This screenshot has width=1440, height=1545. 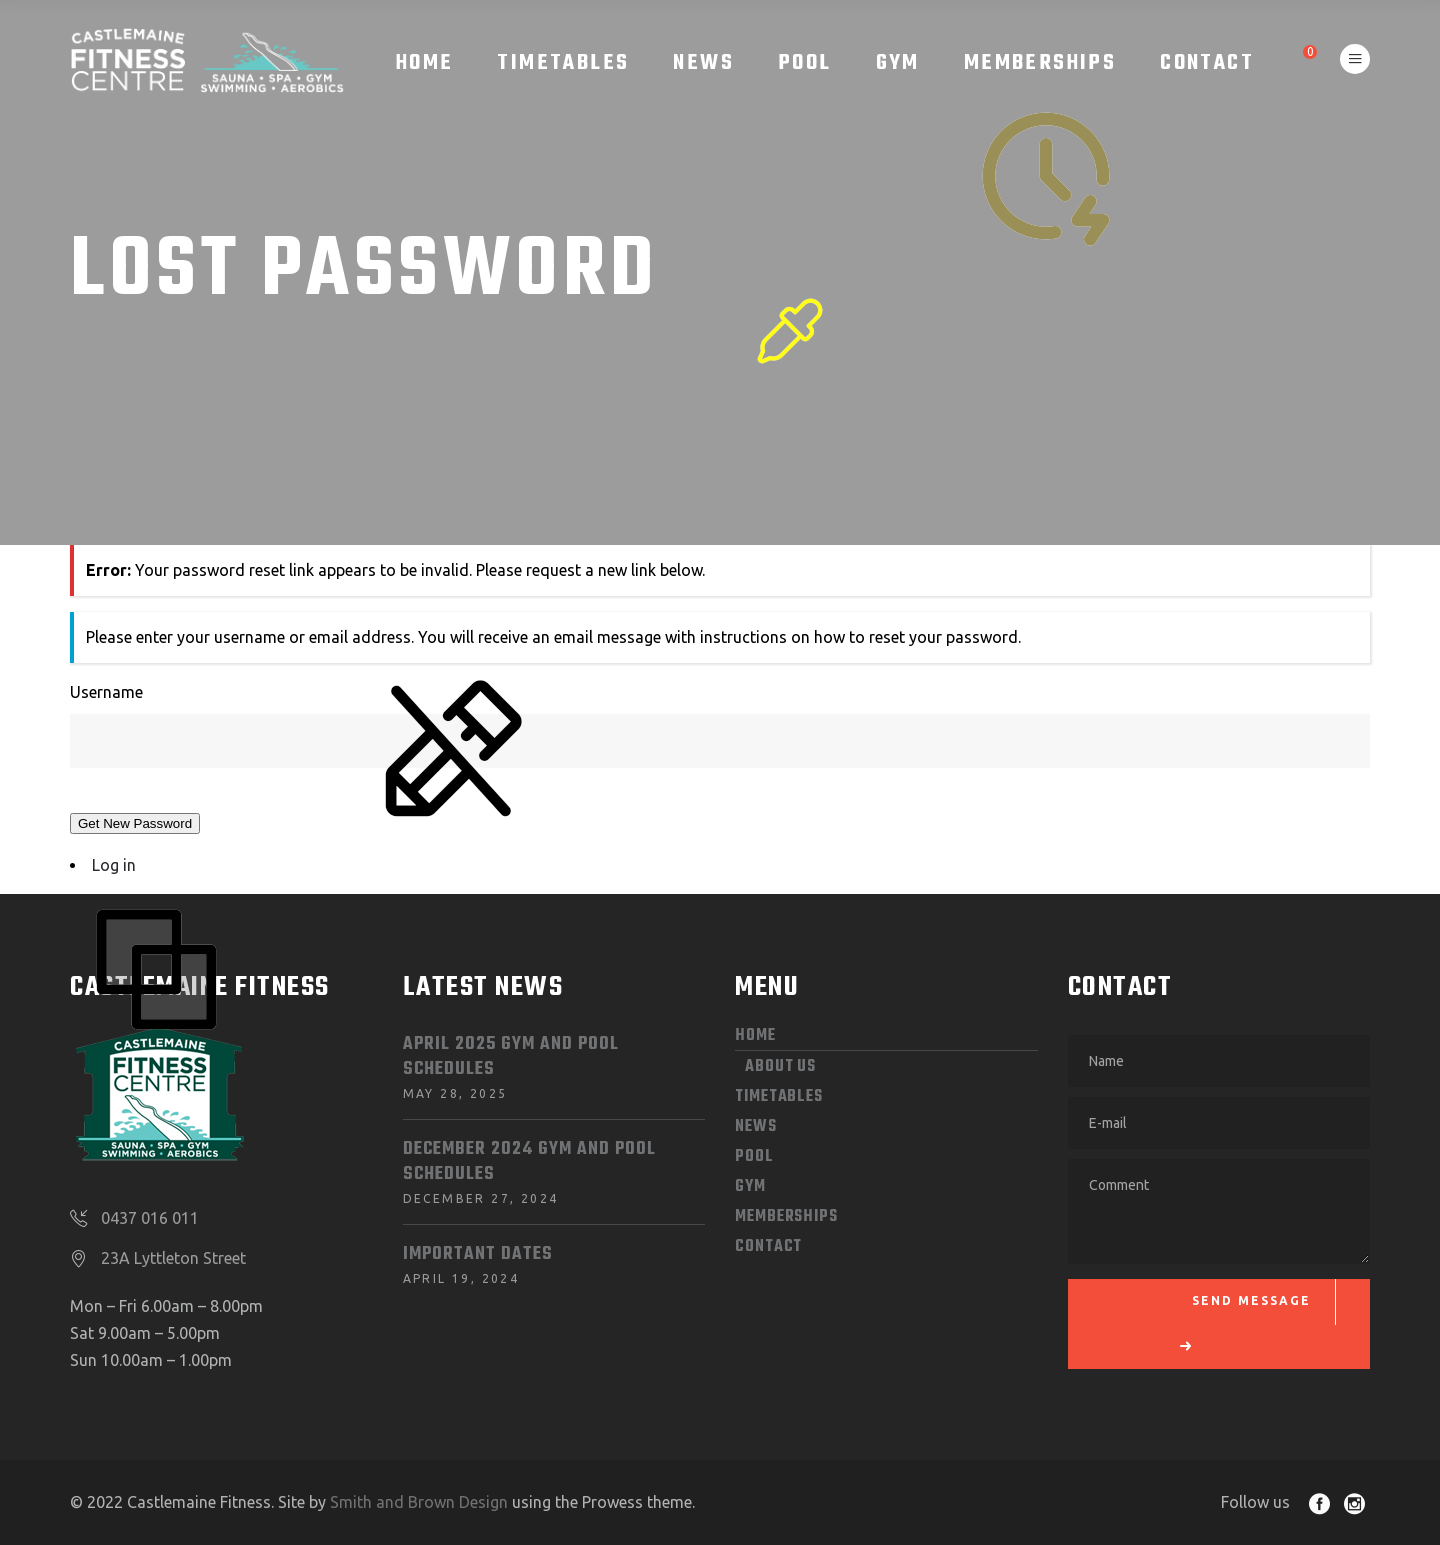 I want to click on pick a color from the screen, so click(x=790, y=331).